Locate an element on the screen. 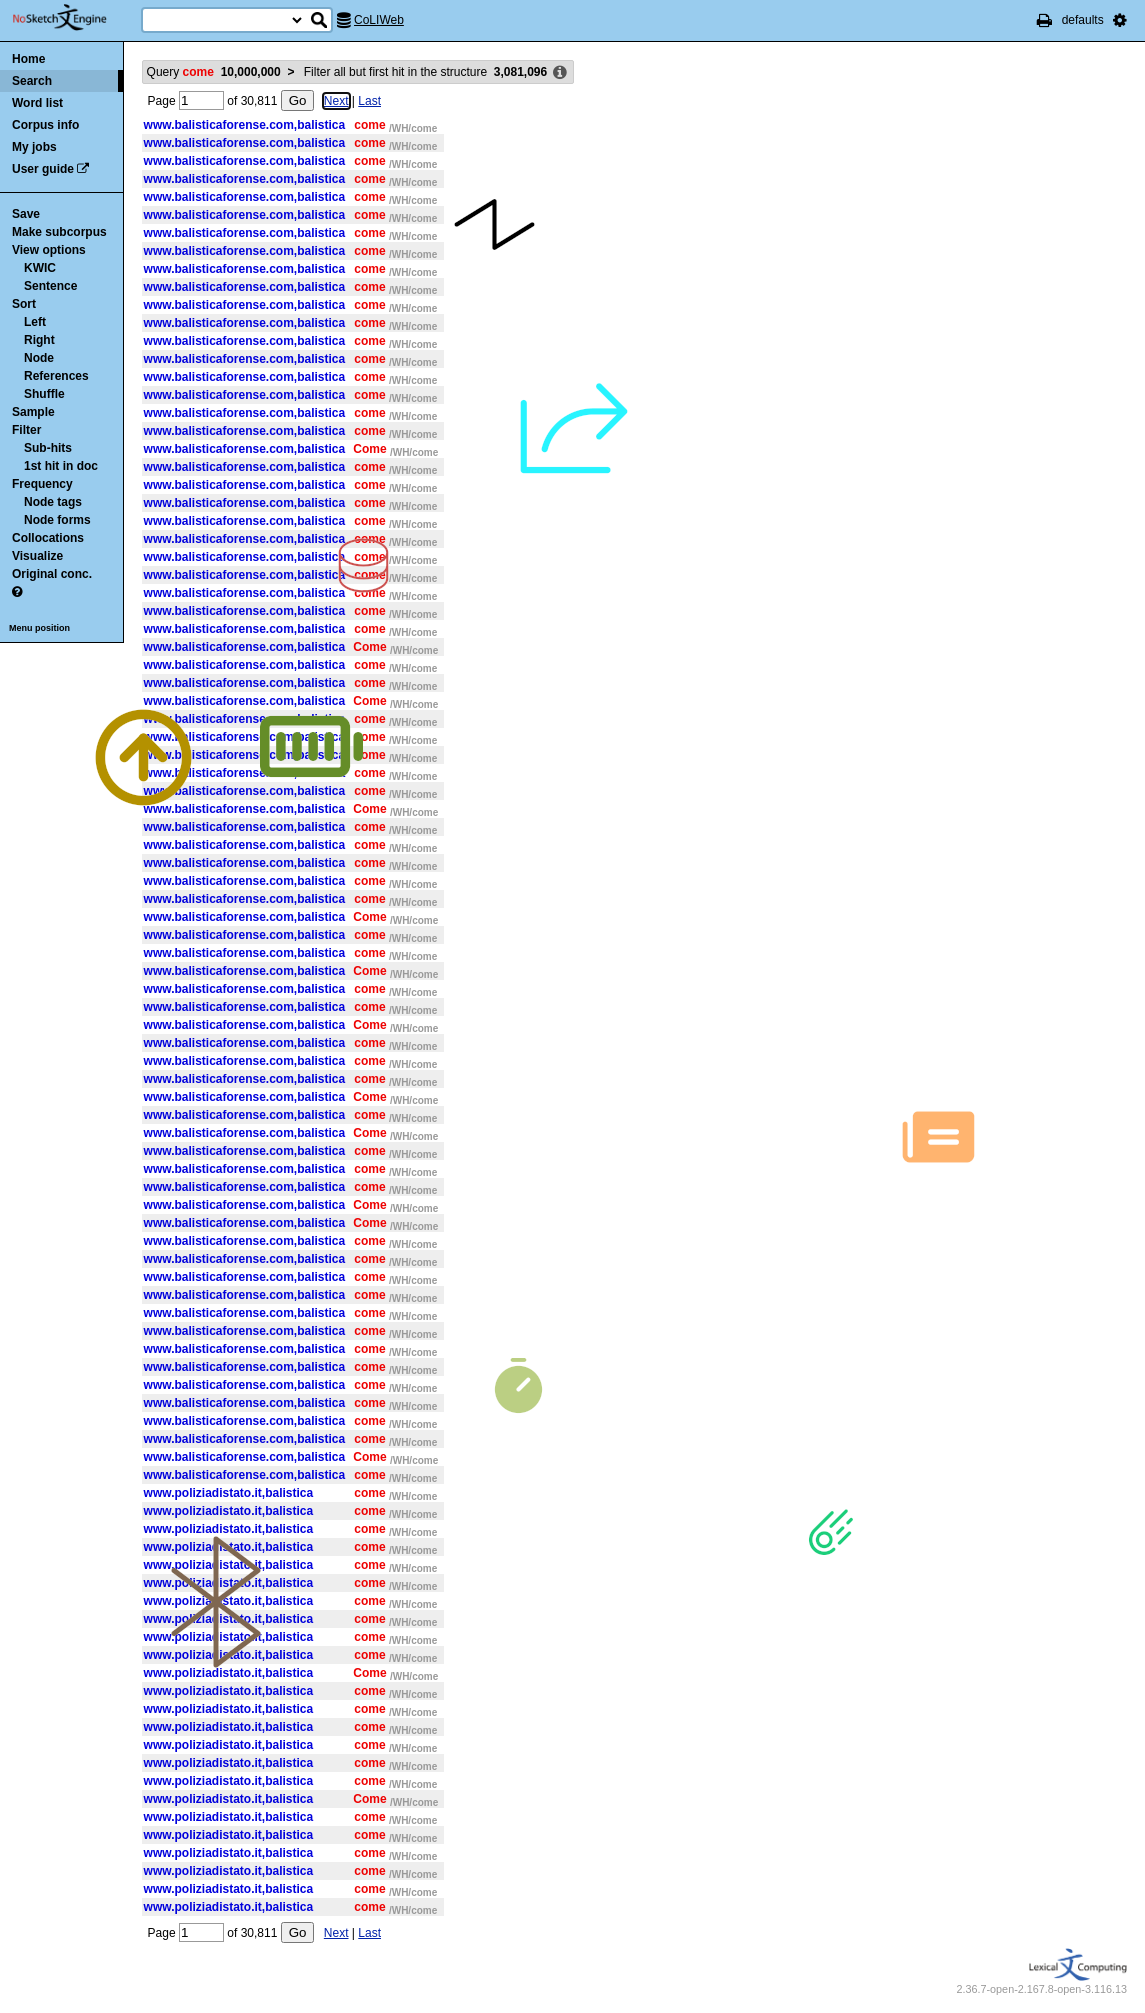 This screenshot has width=1145, height=2013. share this content is located at coordinates (574, 424).